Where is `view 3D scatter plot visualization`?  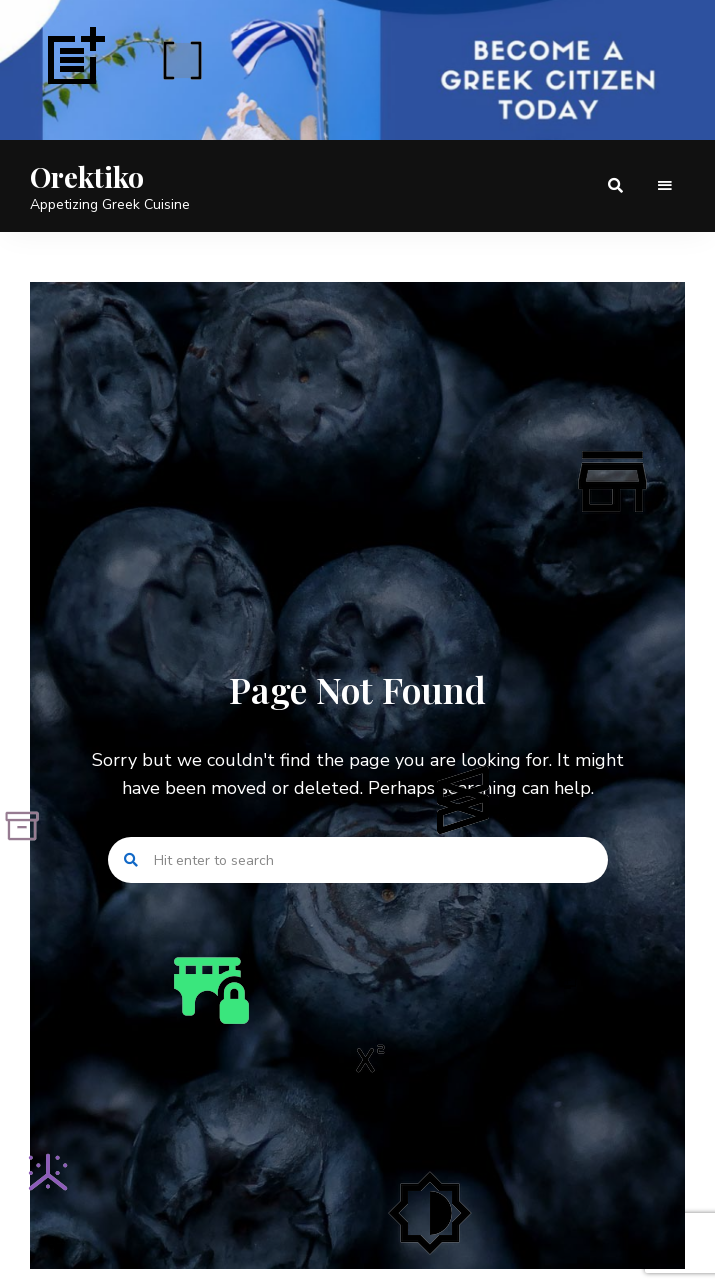
view 3D scatter plot visualization is located at coordinates (48, 1173).